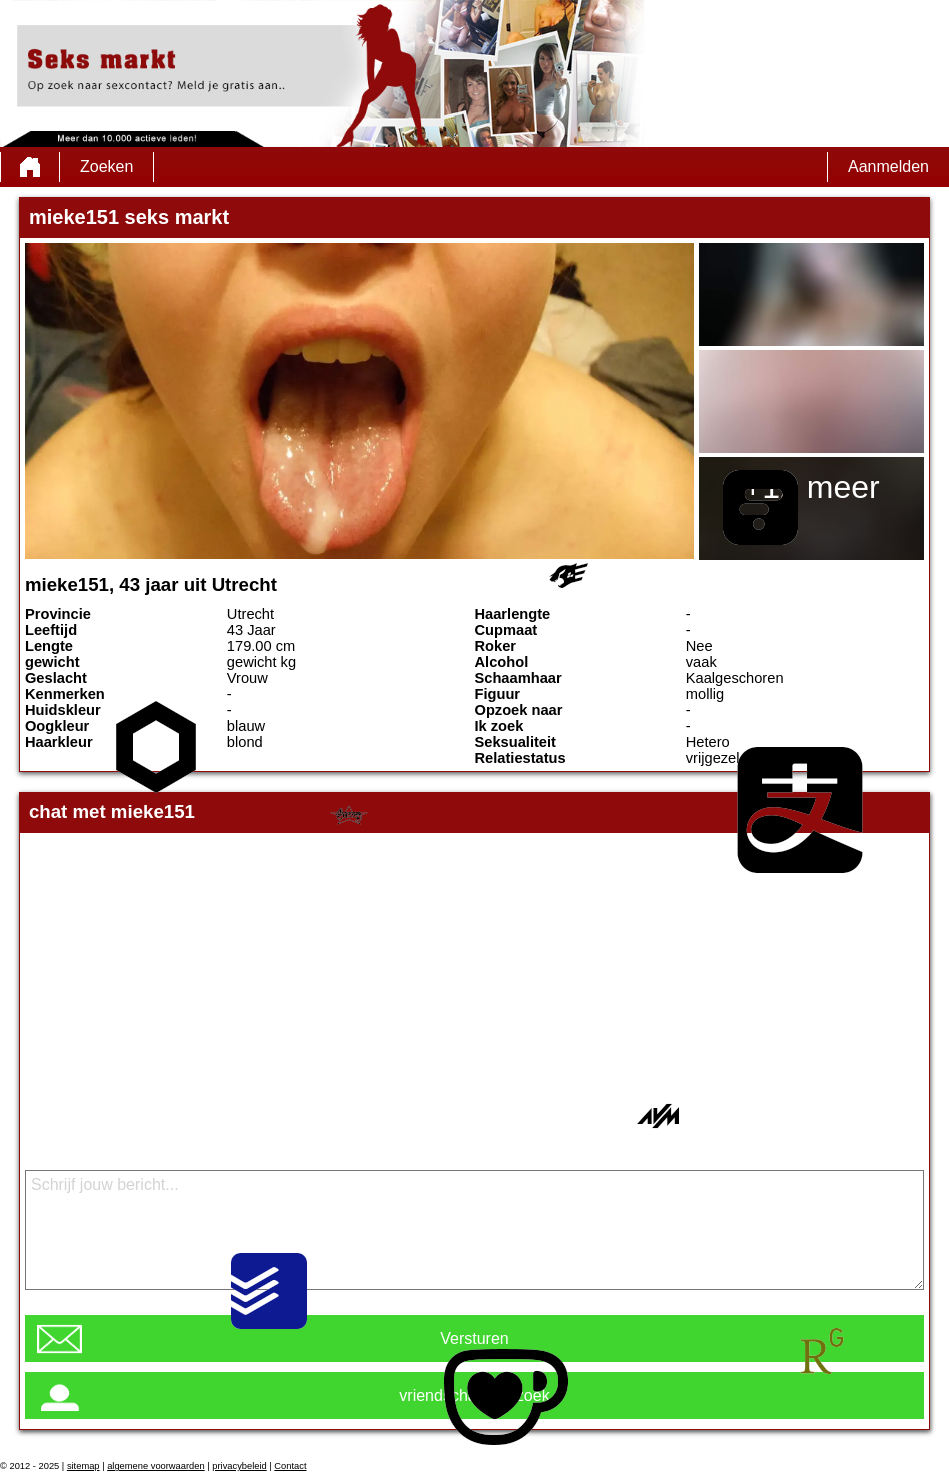 This screenshot has width=949, height=1481. I want to click on pay with Alipay, so click(800, 810).